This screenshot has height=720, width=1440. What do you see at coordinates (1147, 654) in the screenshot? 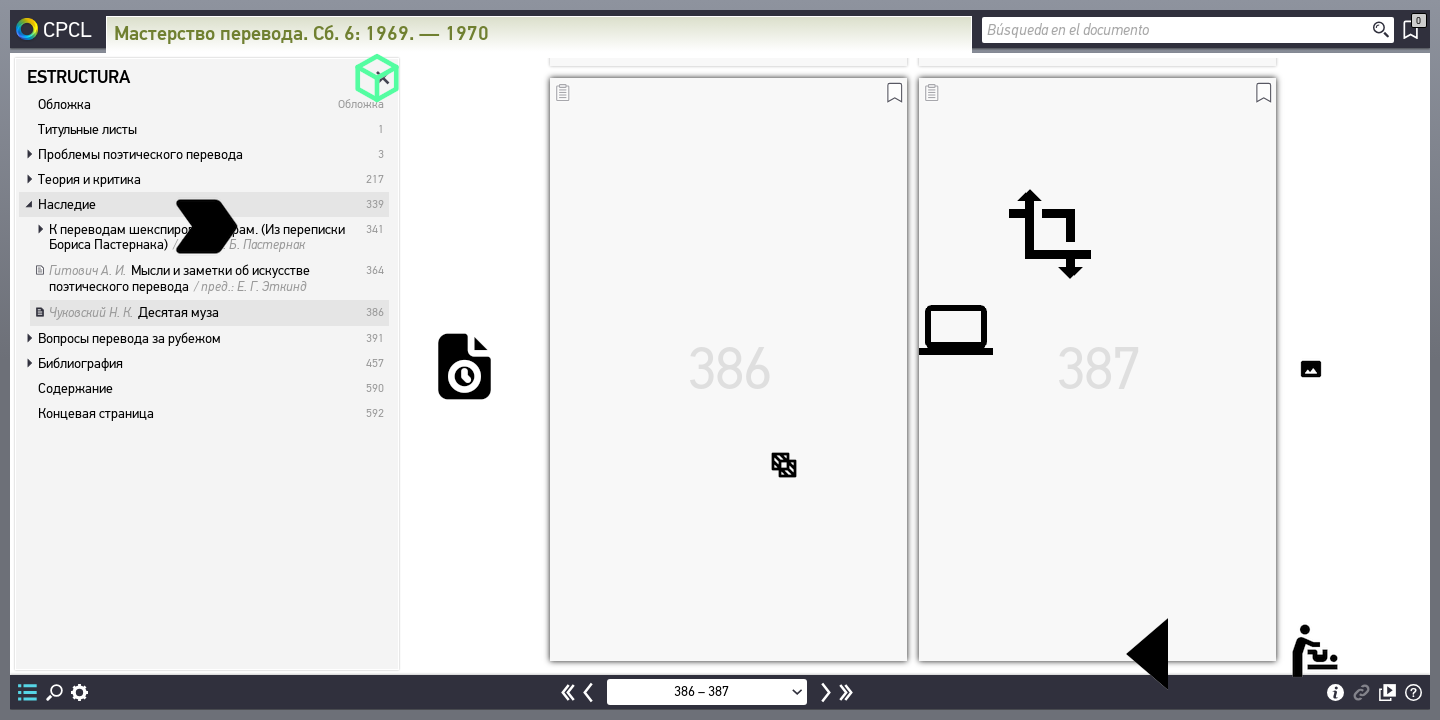
I see `go back to the previous screen` at bounding box center [1147, 654].